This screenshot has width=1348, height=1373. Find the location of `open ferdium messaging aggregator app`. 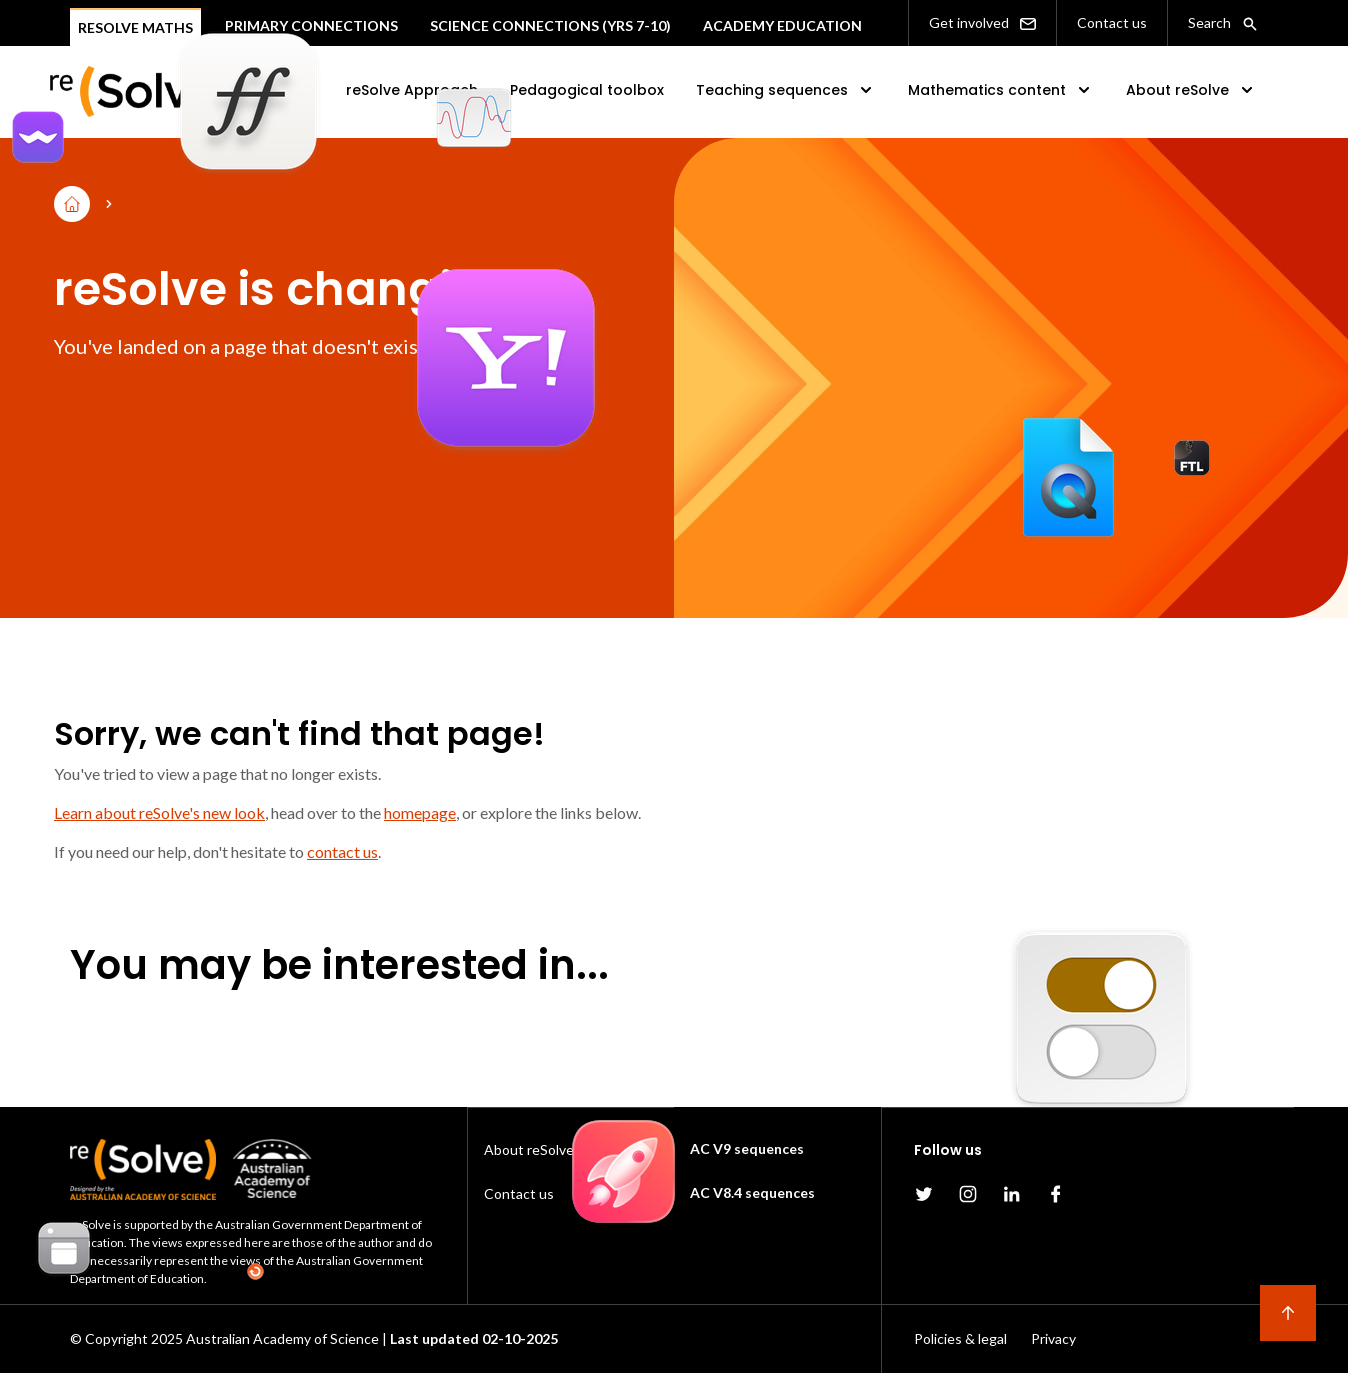

open ferdium messaging aggregator app is located at coordinates (38, 137).